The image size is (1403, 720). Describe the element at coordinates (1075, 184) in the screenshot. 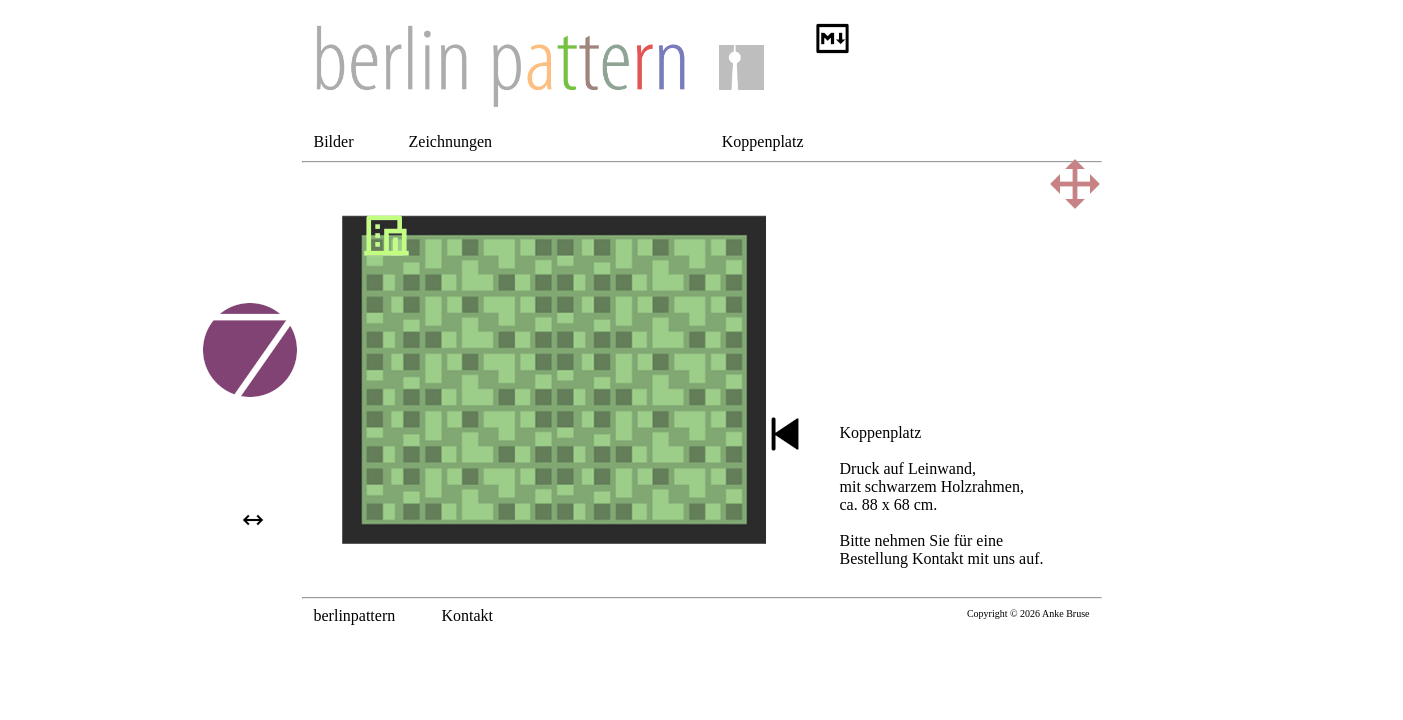

I see `drag to reposition element` at that location.